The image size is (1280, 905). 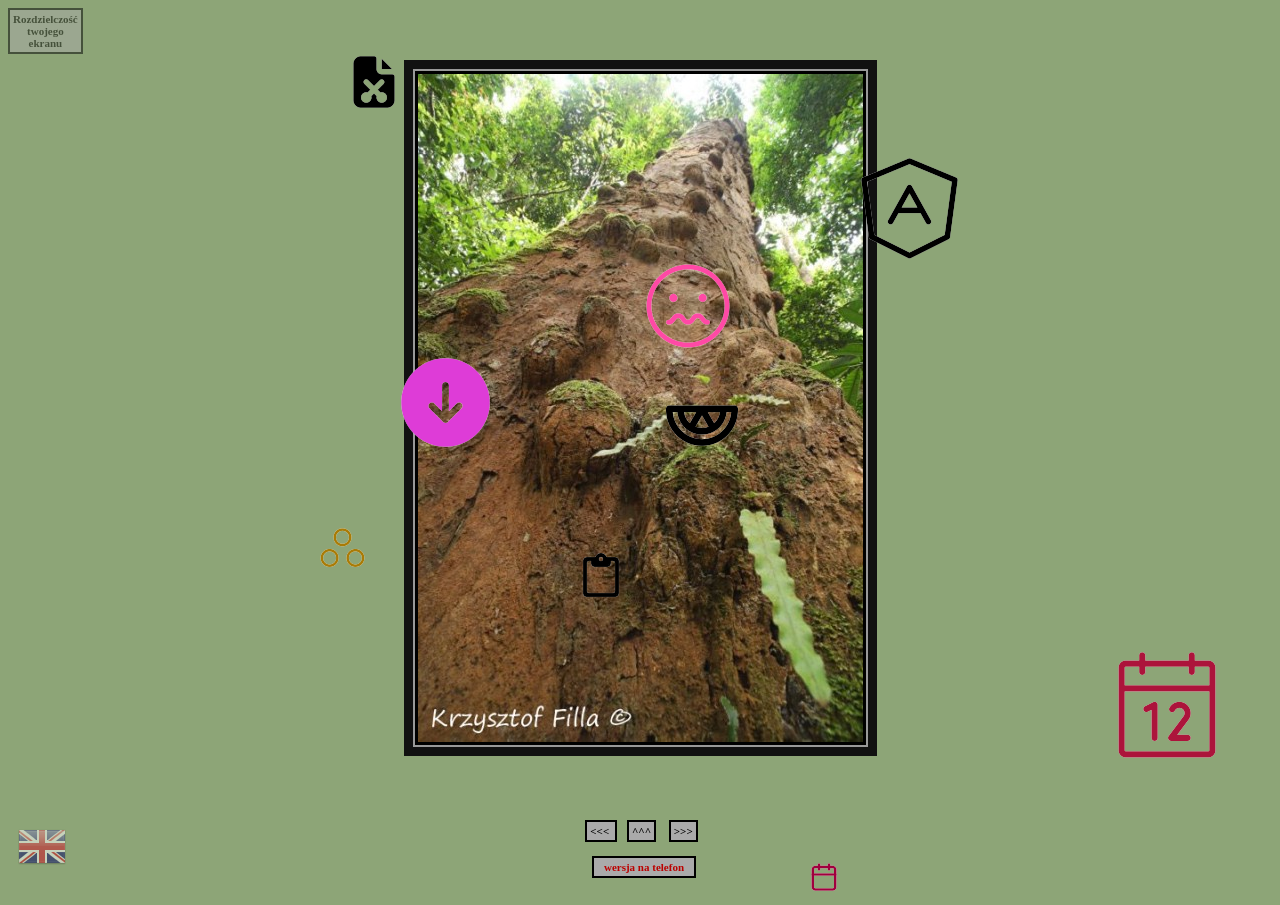 What do you see at coordinates (824, 877) in the screenshot?
I see `view or open calendar` at bounding box center [824, 877].